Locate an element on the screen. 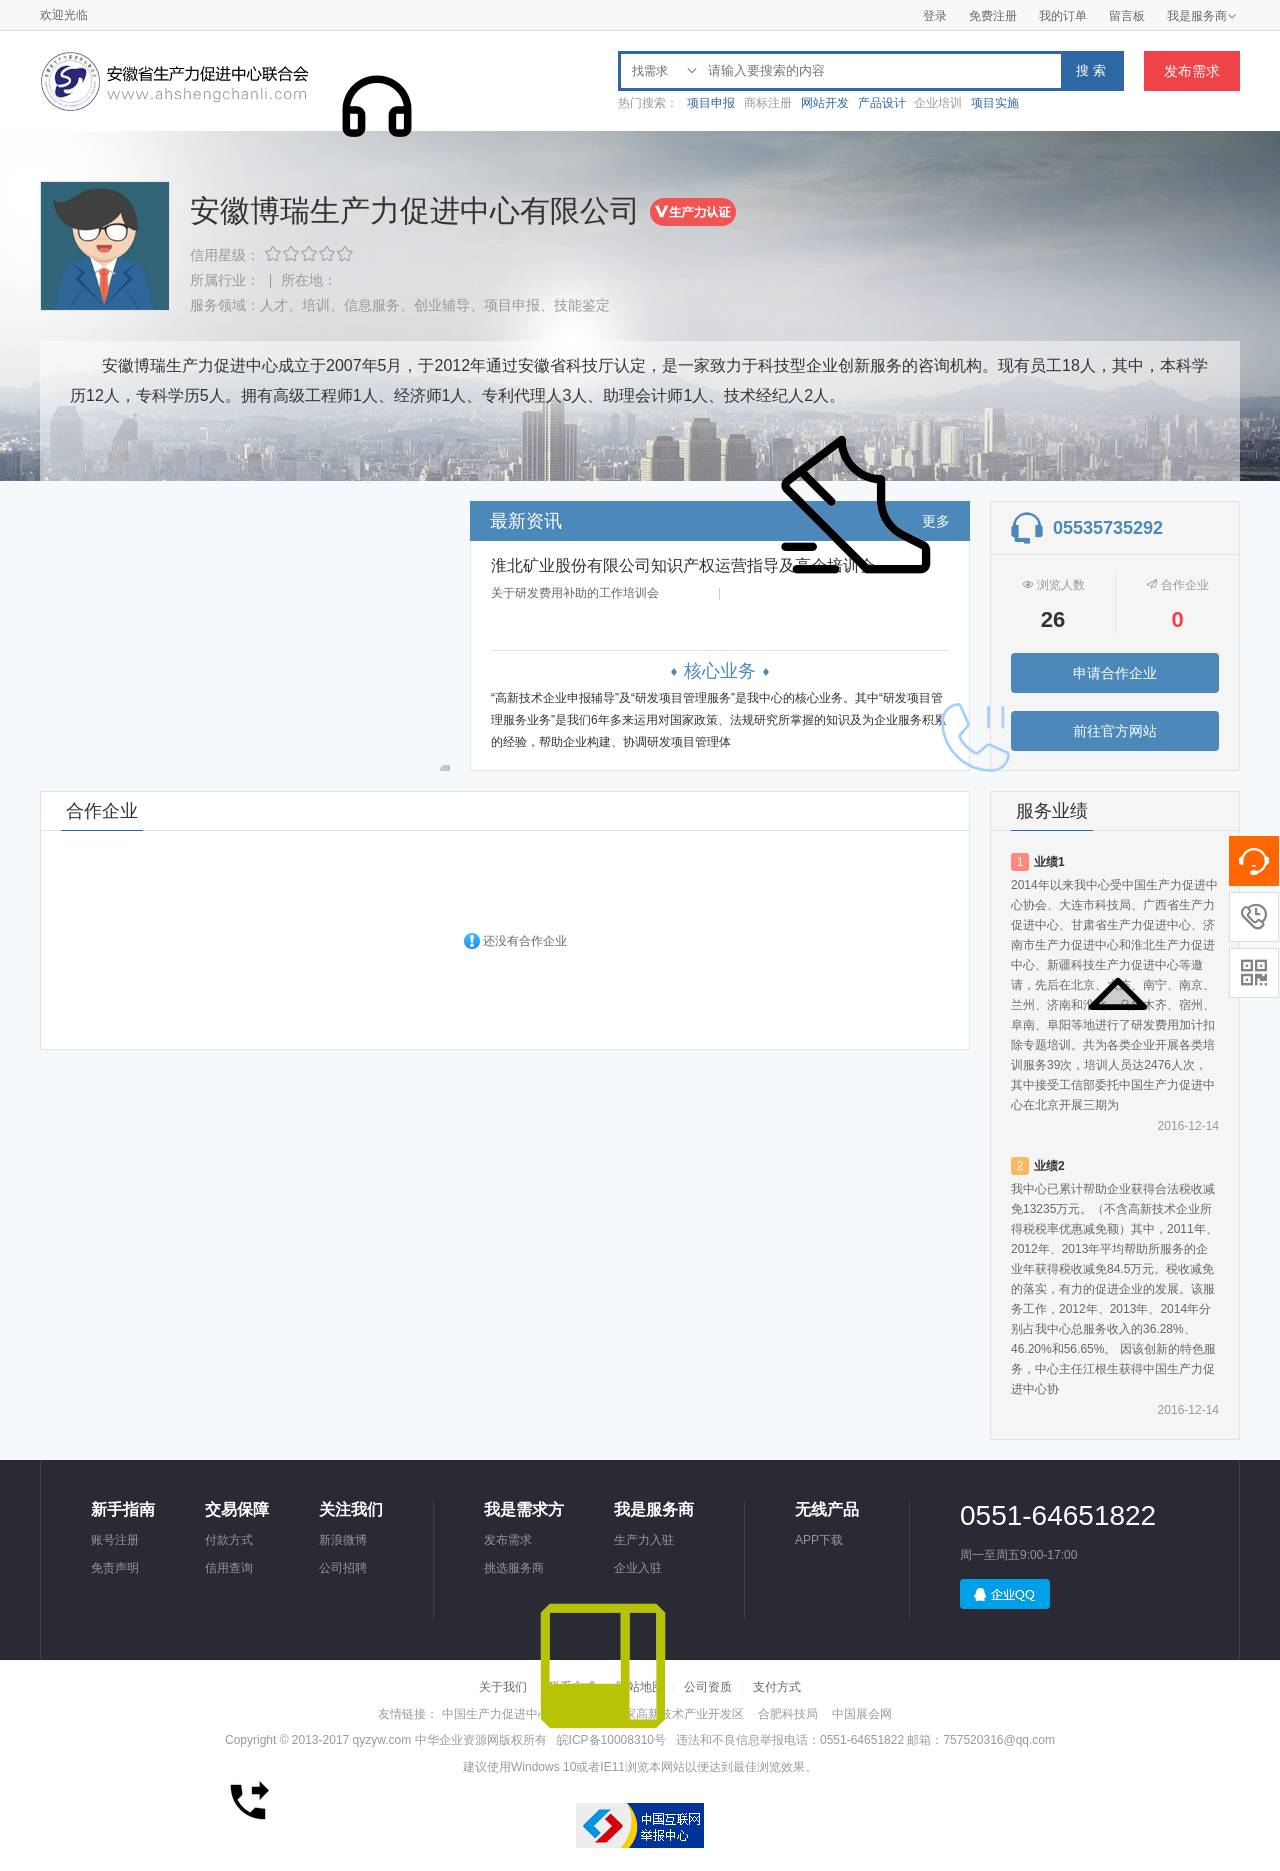 This screenshot has height=1871, width=1280. track your running or walking activity is located at coordinates (853, 513).